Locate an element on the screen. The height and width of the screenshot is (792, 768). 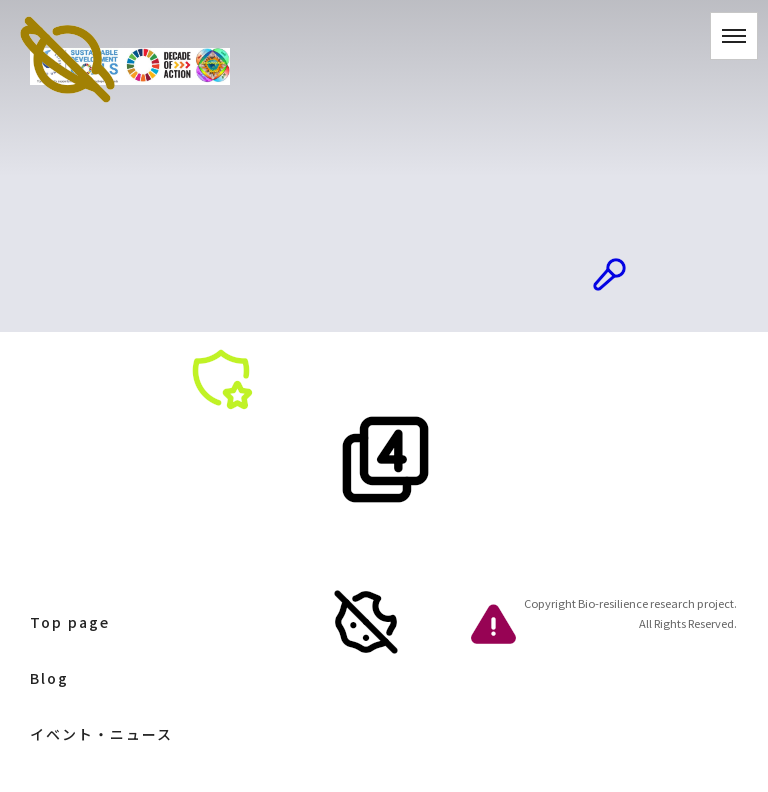
disable cookie tracking is located at coordinates (366, 622).